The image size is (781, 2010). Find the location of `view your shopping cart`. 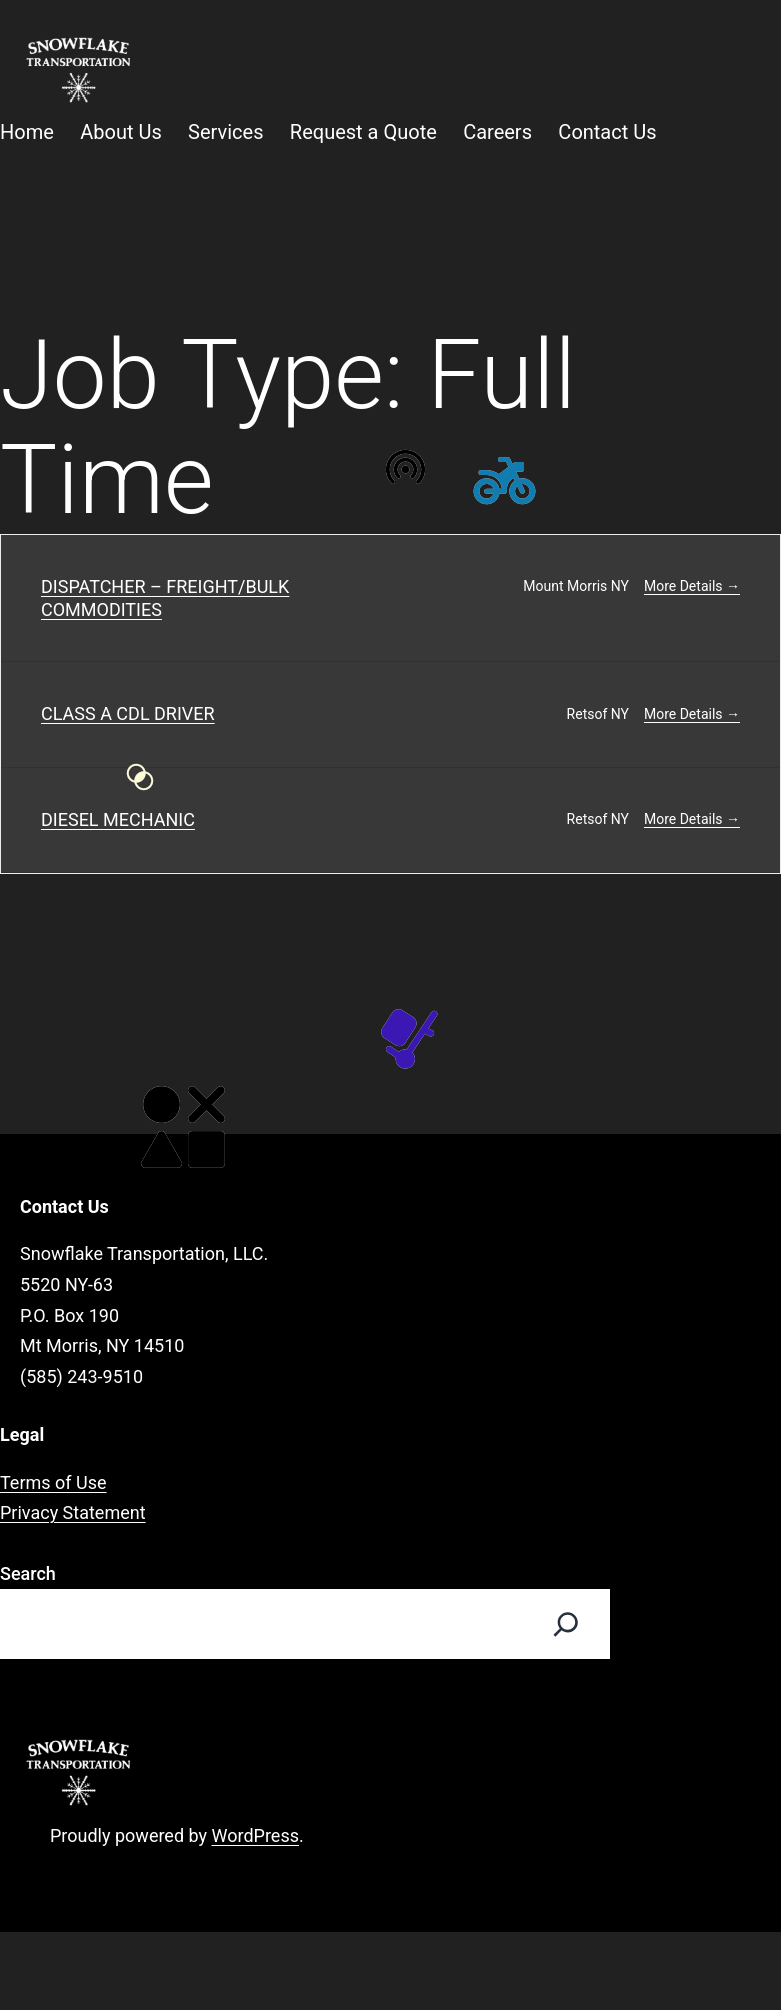

view your shopping cart is located at coordinates (408, 1036).